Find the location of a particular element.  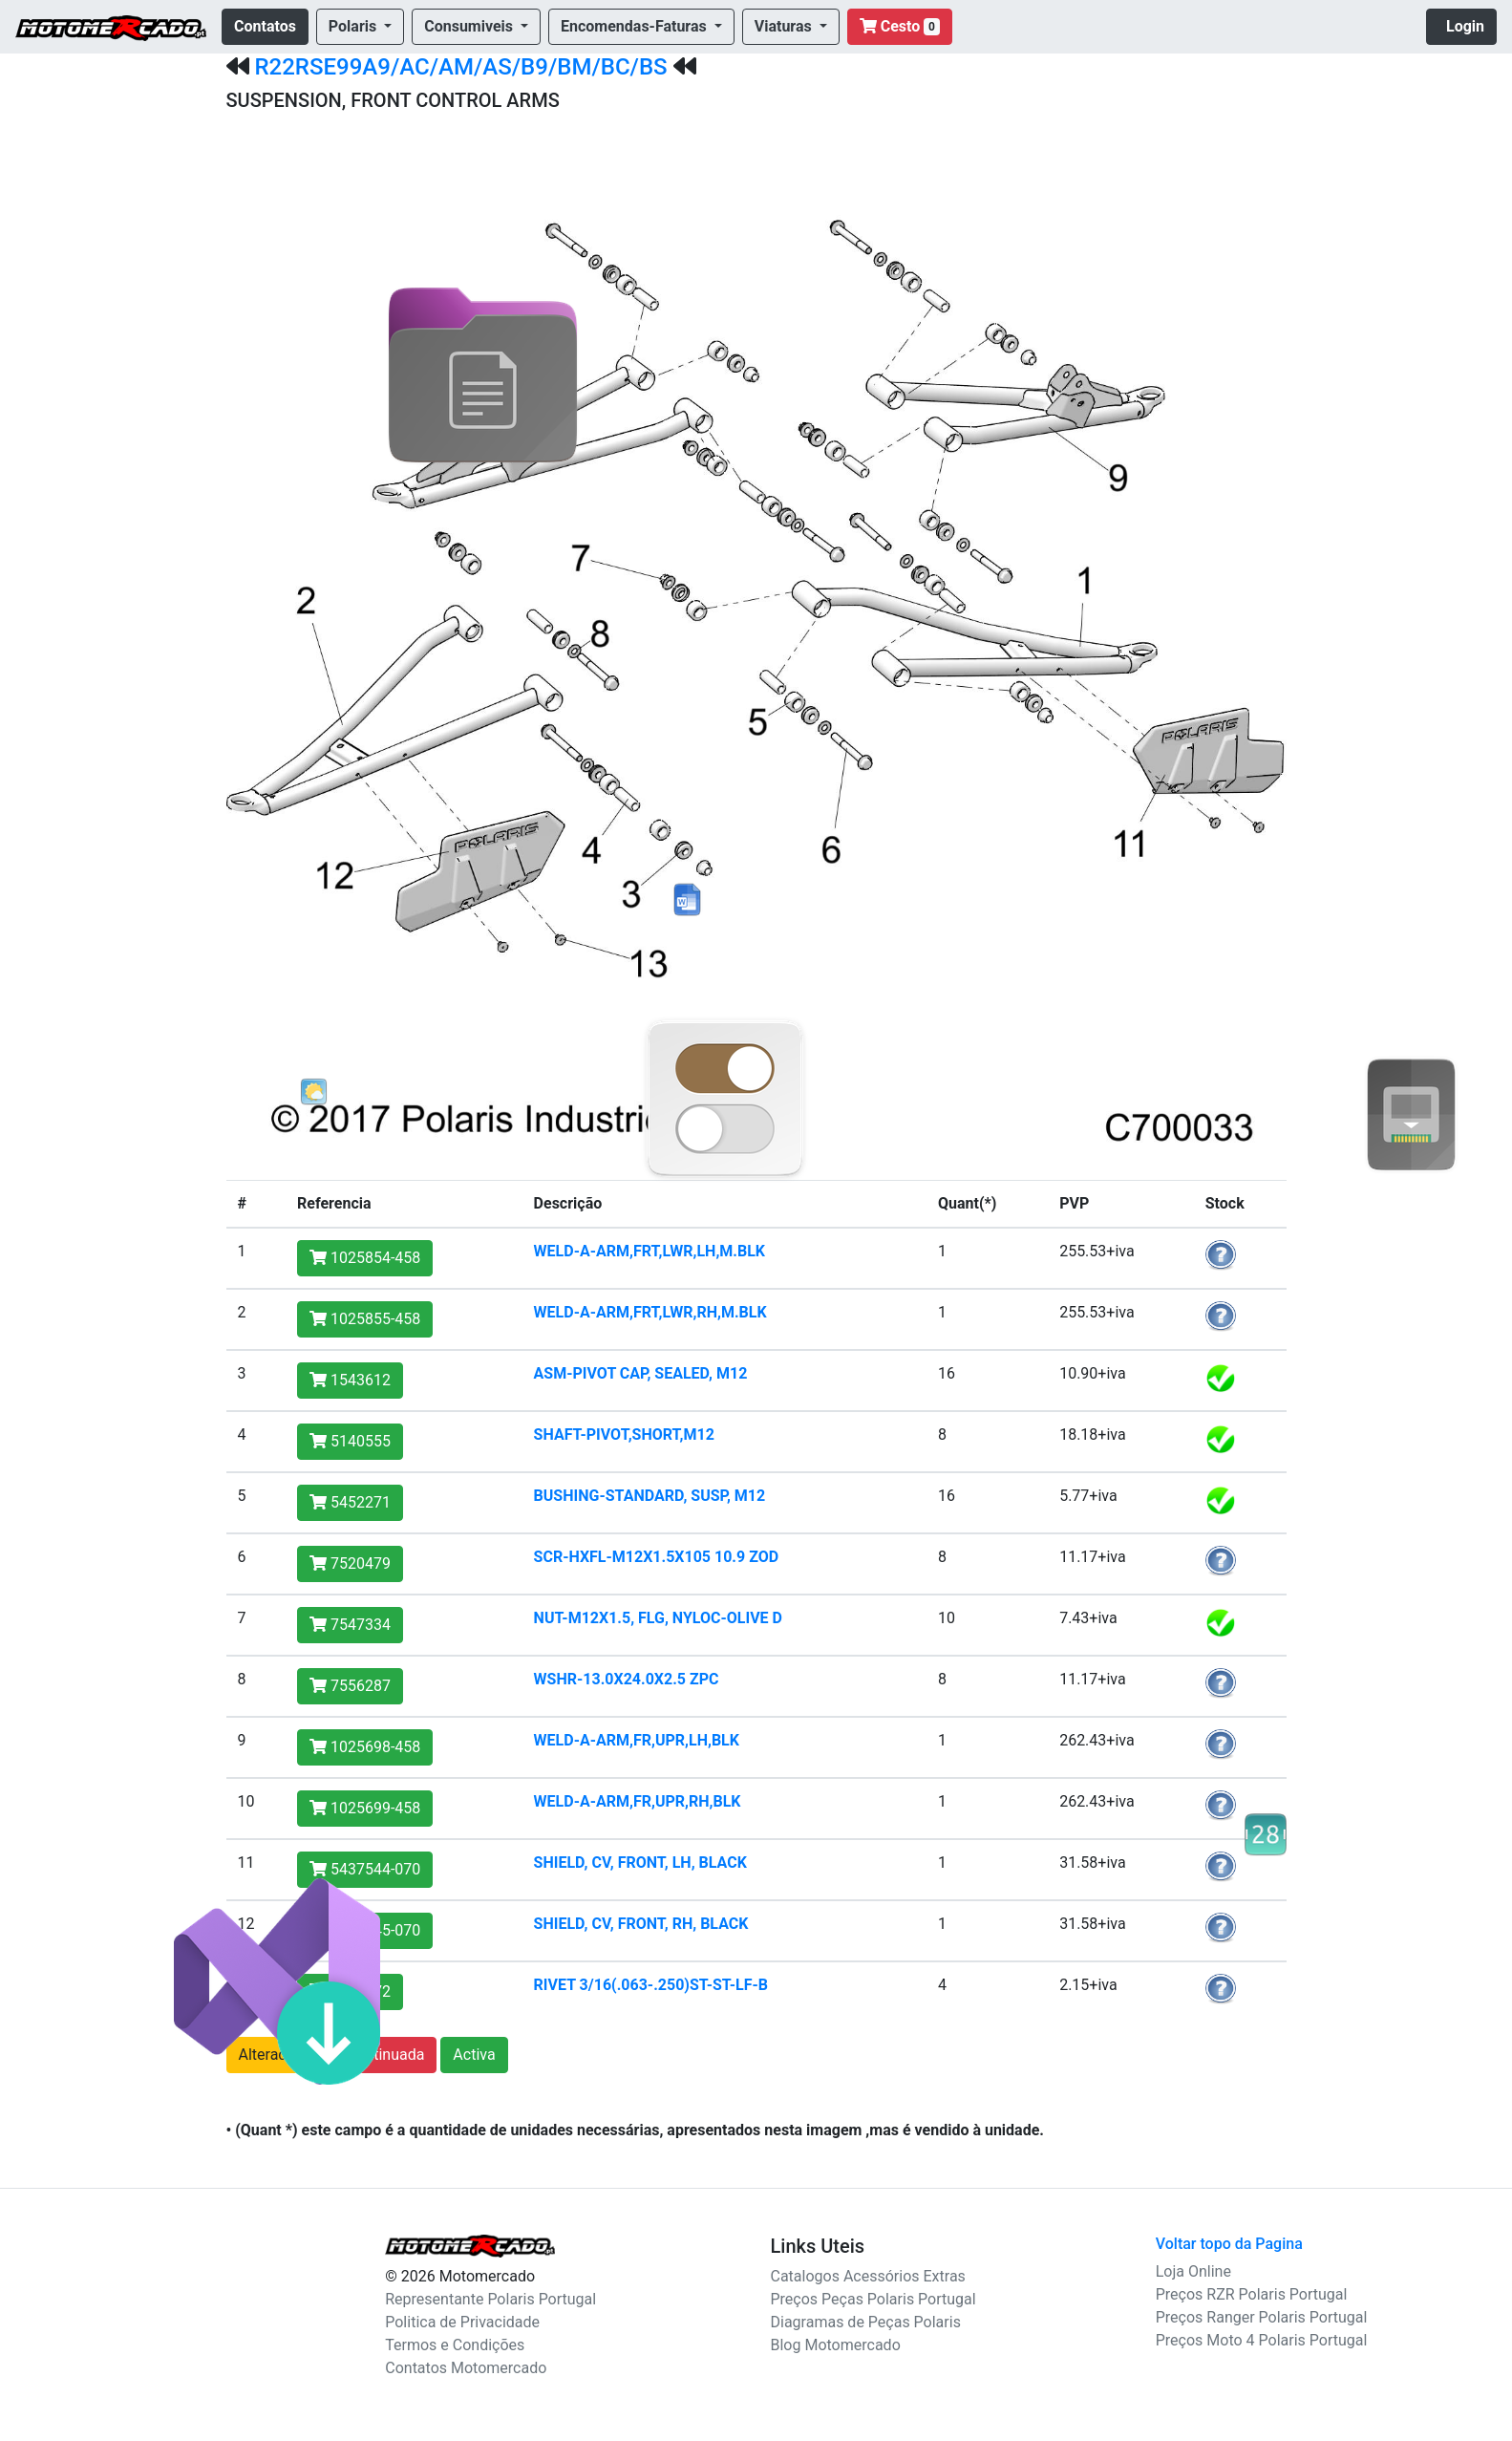

open a Microsoft Word document is located at coordinates (687, 899).